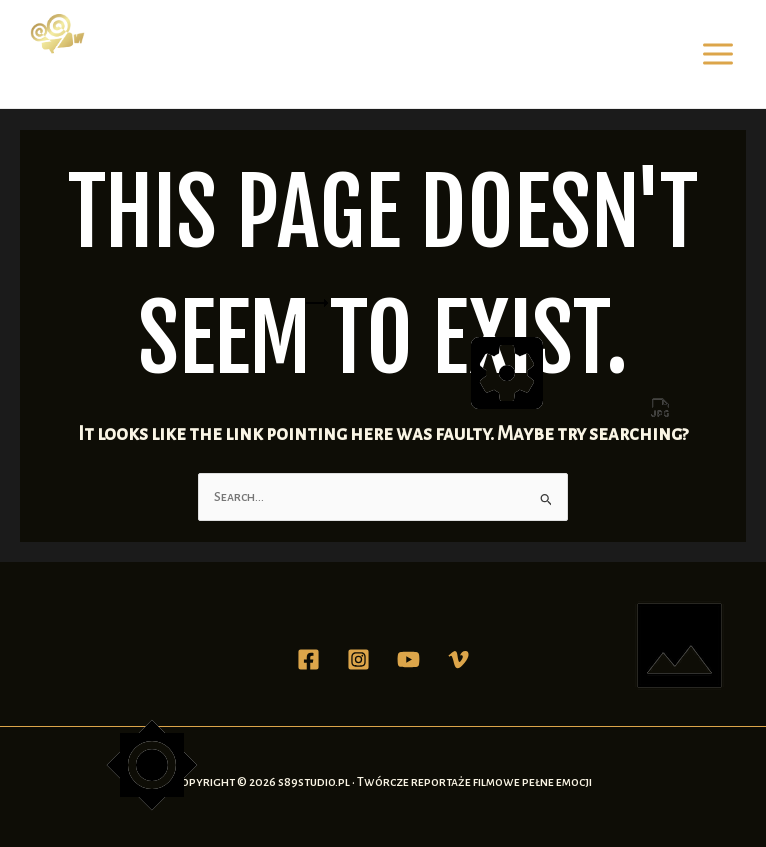 Image resolution: width=766 pixels, height=847 pixels. What do you see at coordinates (507, 373) in the screenshot?
I see `access application settings` at bounding box center [507, 373].